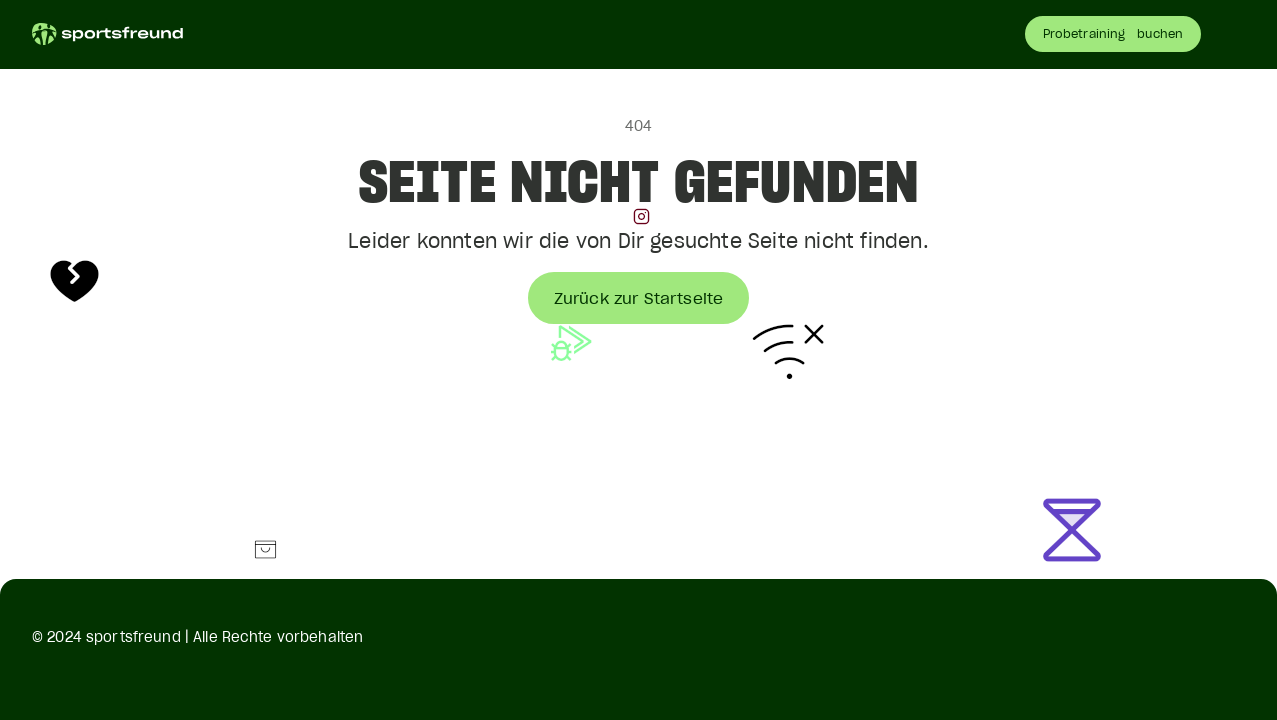 The image size is (1277, 720). What do you see at coordinates (74, 279) in the screenshot?
I see `unlike or remove from favorites` at bounding box center [74, 279].